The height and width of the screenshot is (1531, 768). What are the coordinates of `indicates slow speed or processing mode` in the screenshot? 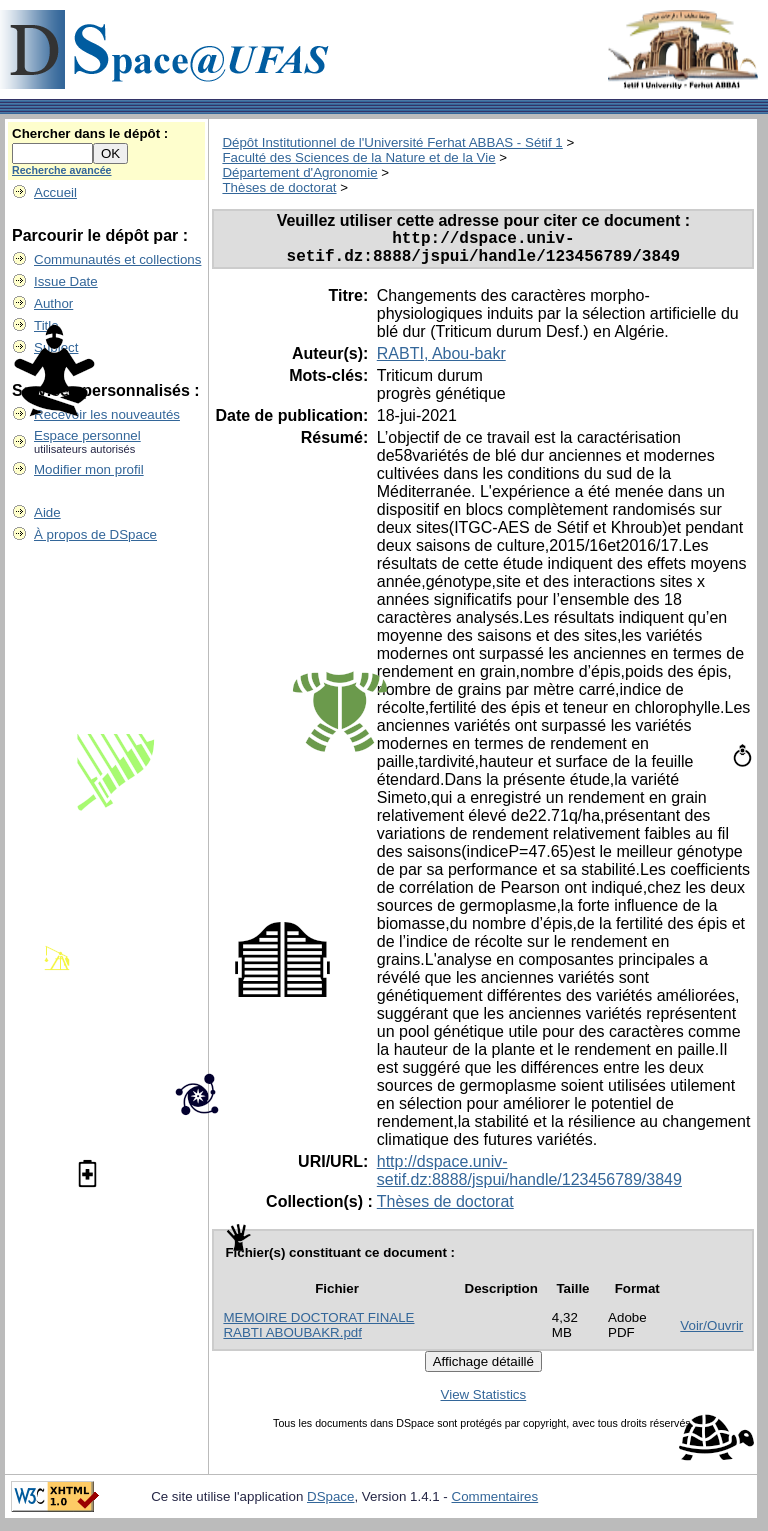 It's located at (716, 1437).